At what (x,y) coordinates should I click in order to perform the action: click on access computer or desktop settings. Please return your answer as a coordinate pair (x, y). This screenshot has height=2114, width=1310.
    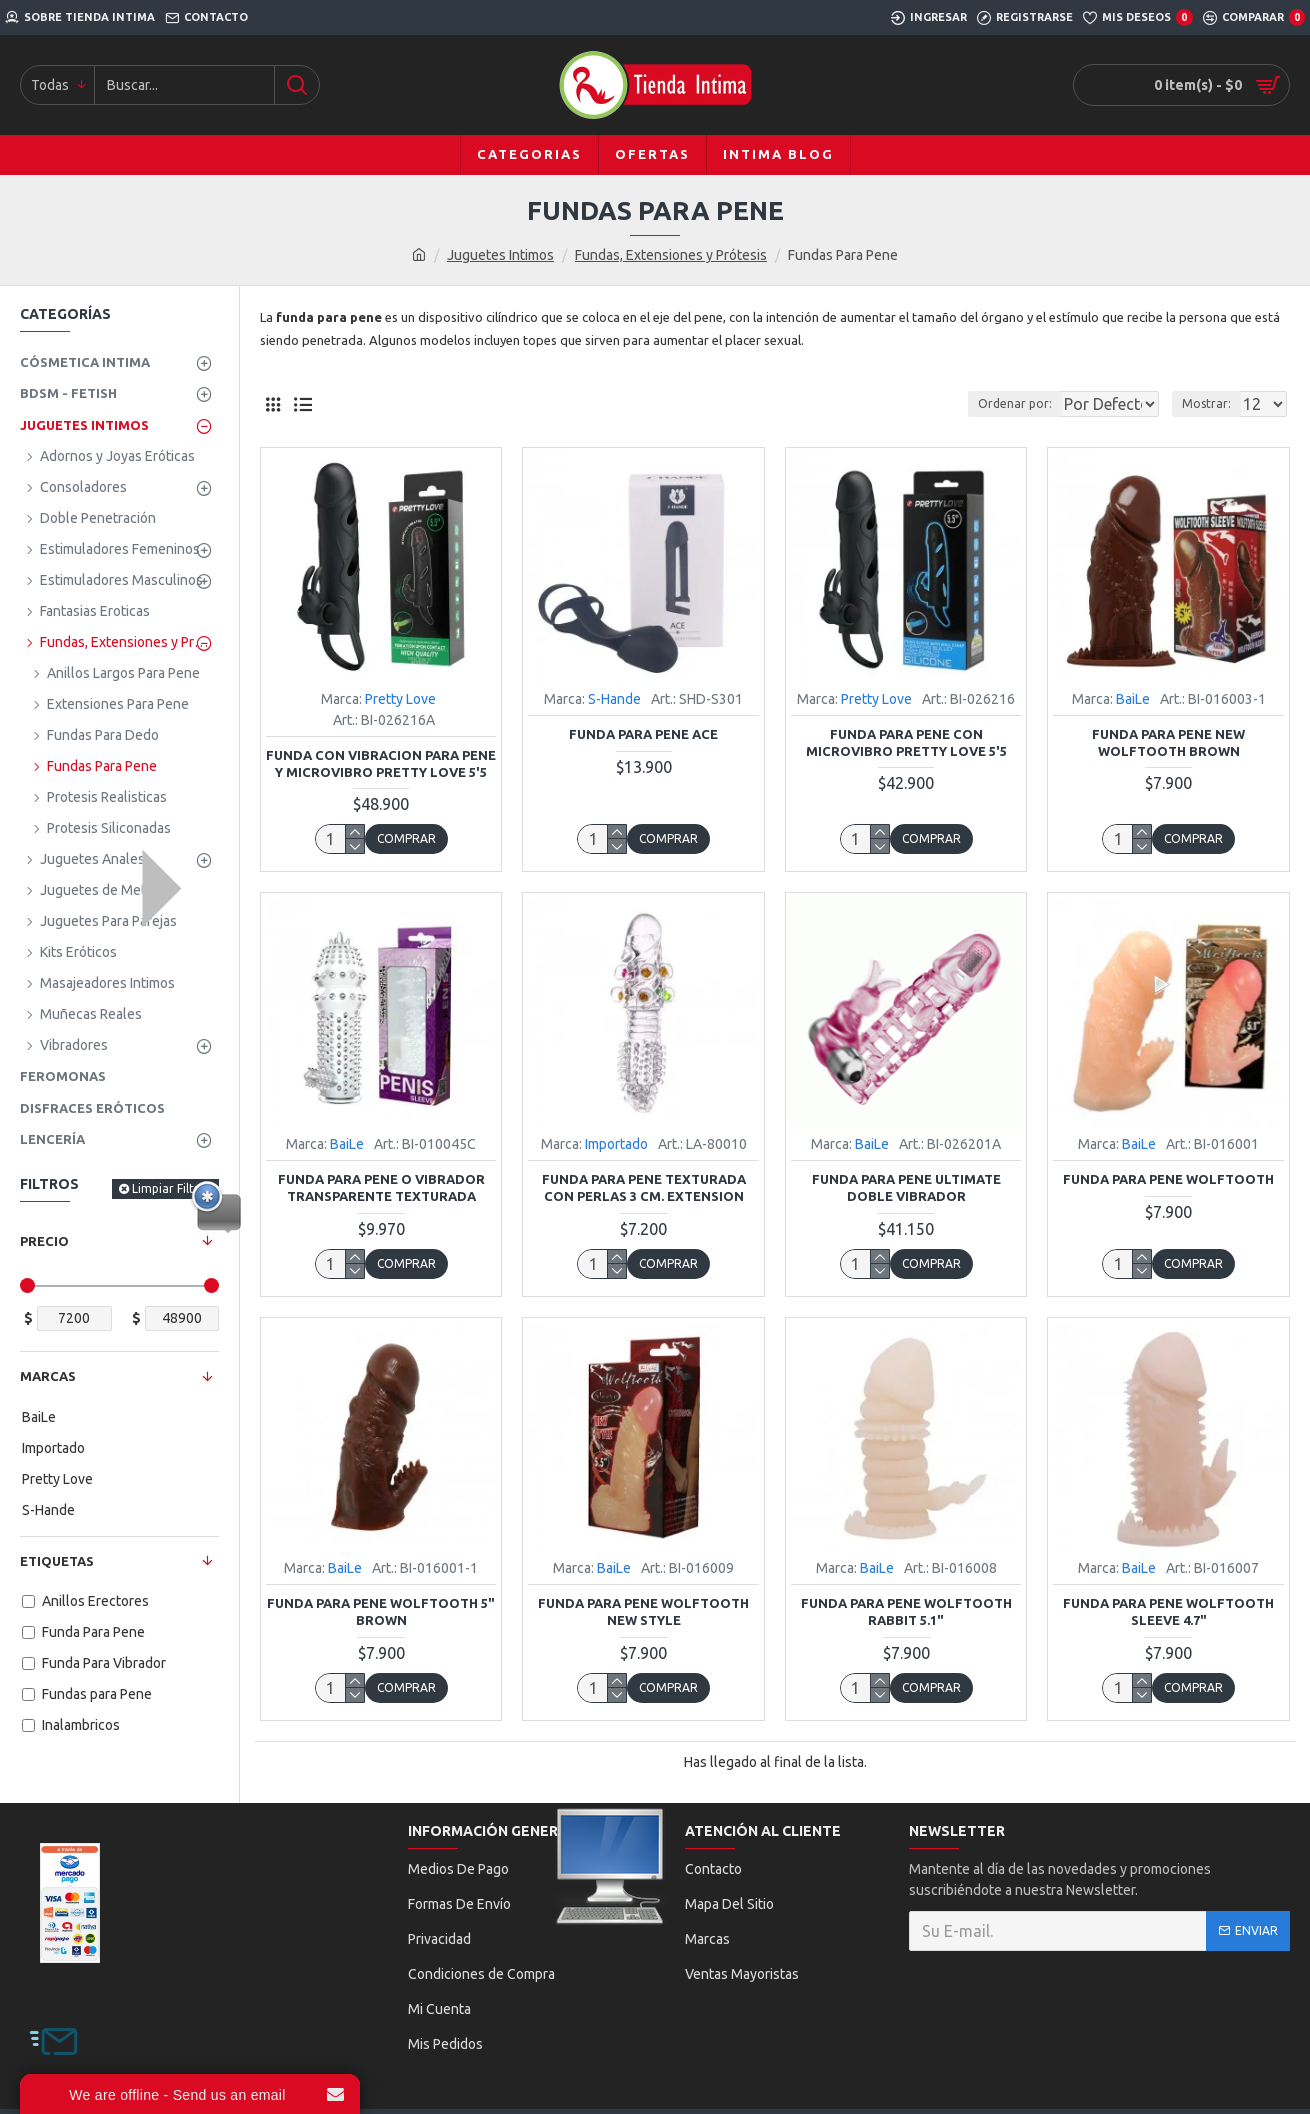
    Looking at the image, I should click on (610, 1868).